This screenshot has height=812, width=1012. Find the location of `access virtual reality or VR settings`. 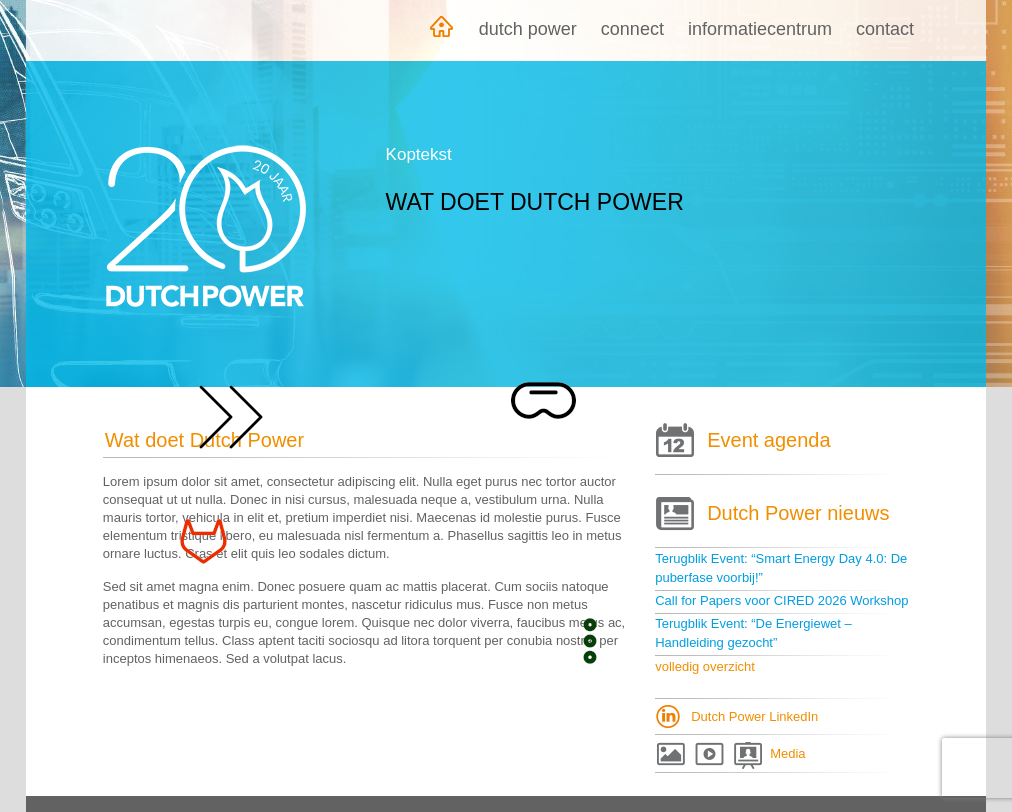

access virtual reality or VR settings is located at coordinates (543, 400).